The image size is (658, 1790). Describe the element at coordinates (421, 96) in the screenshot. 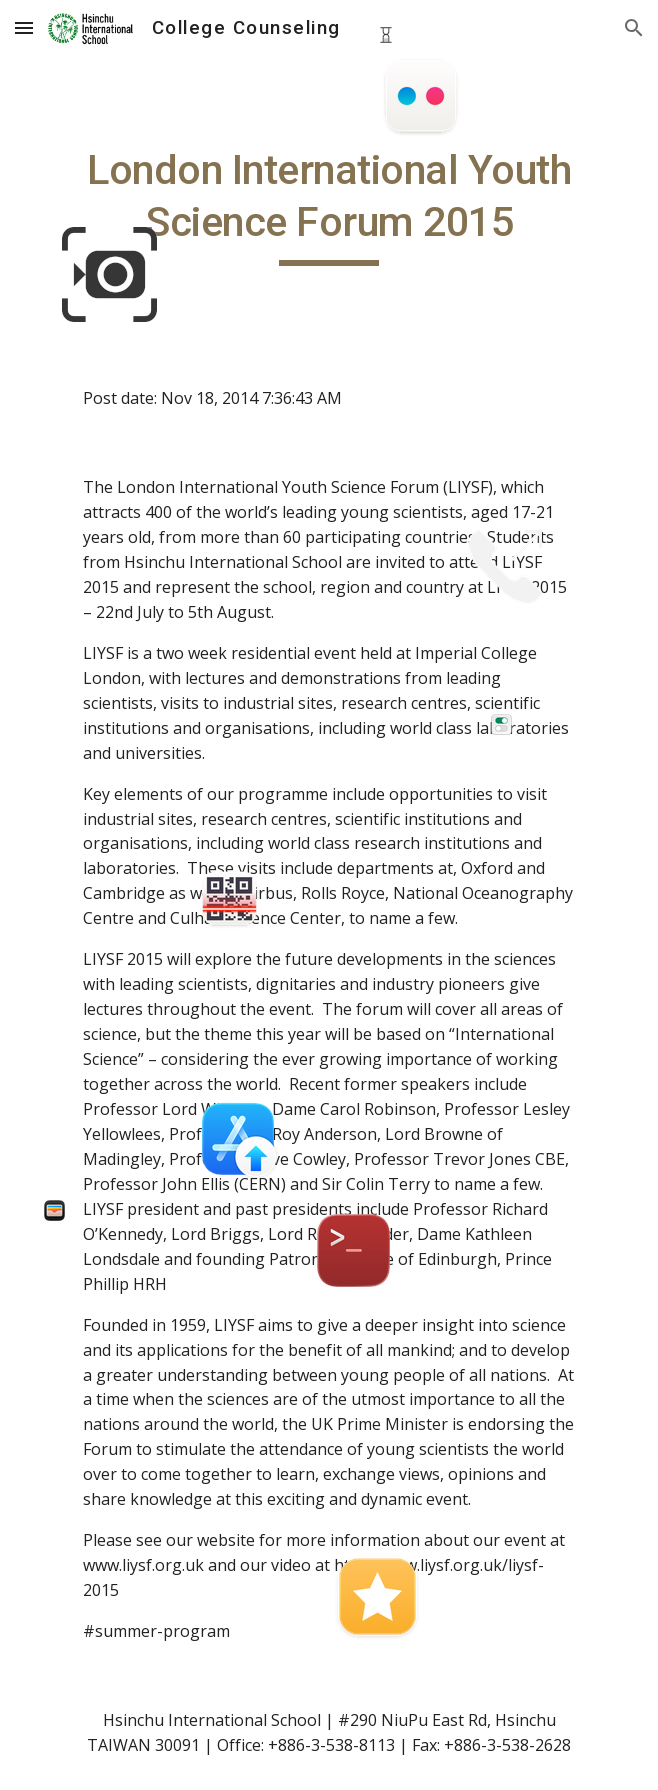

I see `open the flickr app` at that location.